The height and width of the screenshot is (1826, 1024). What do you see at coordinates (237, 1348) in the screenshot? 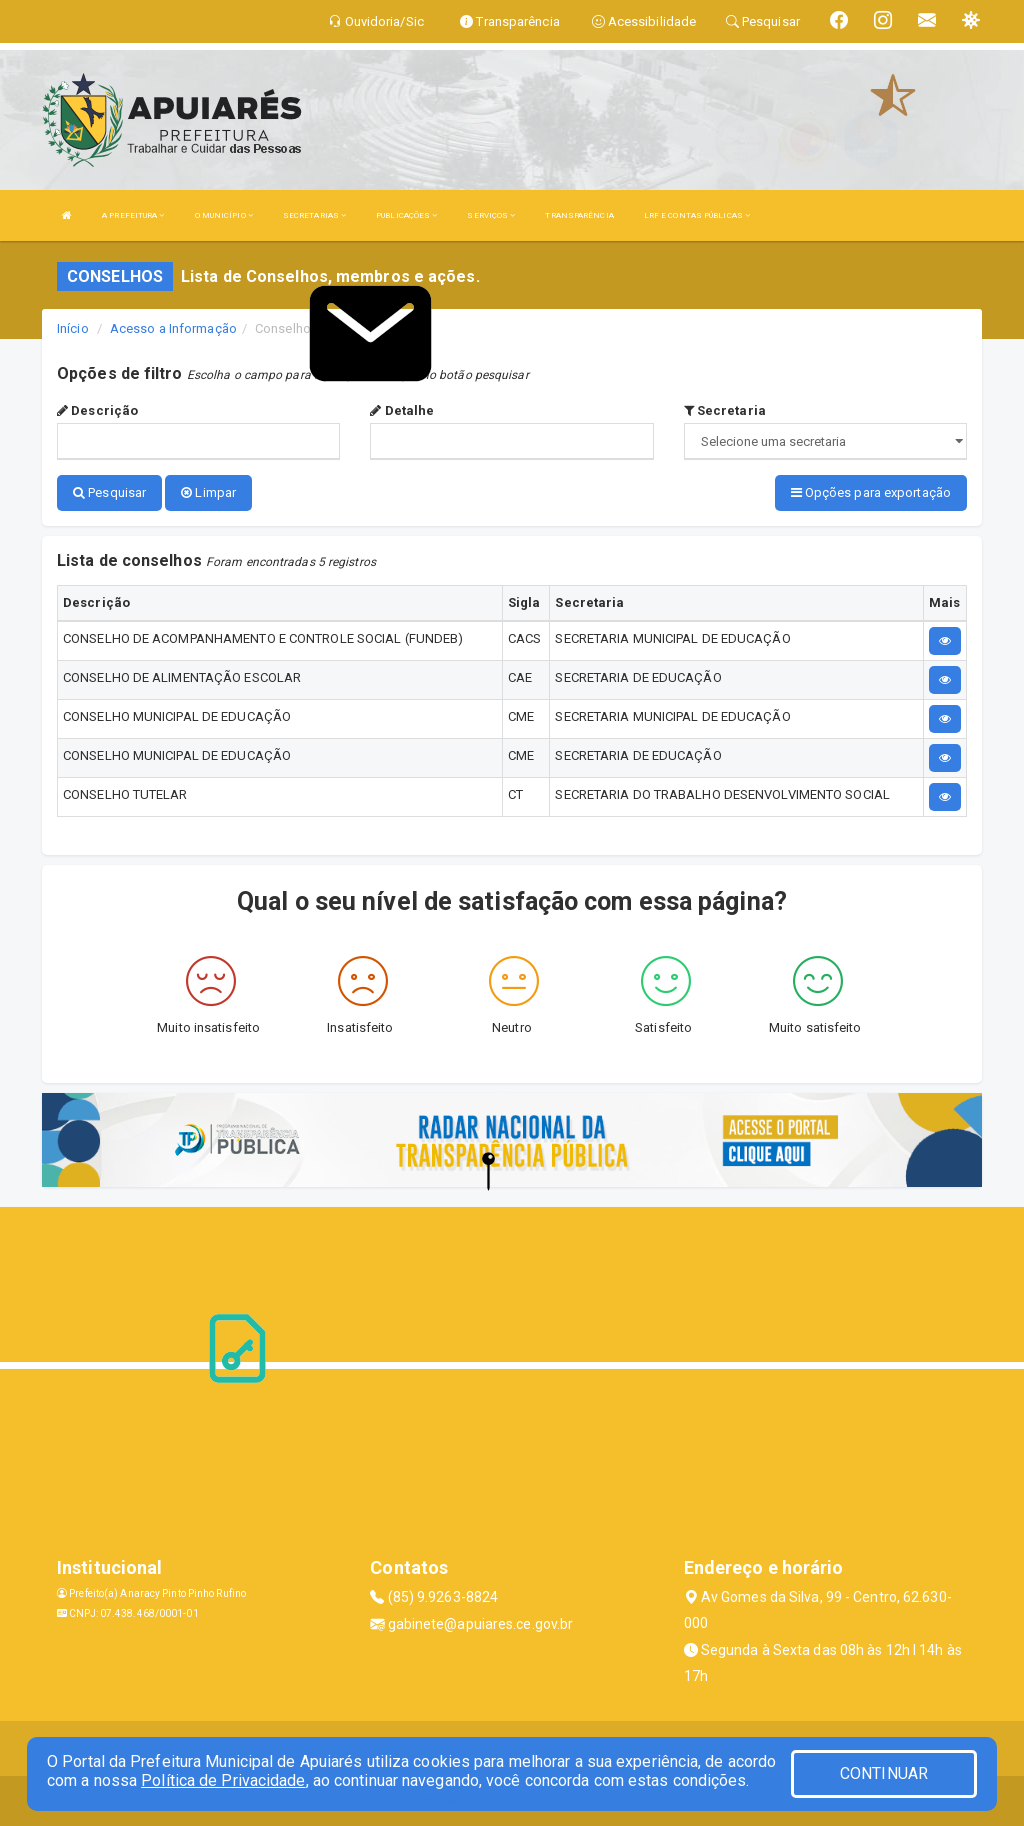
I see `access an encrypted or password-protected file` at bounding box center [237, 1348].